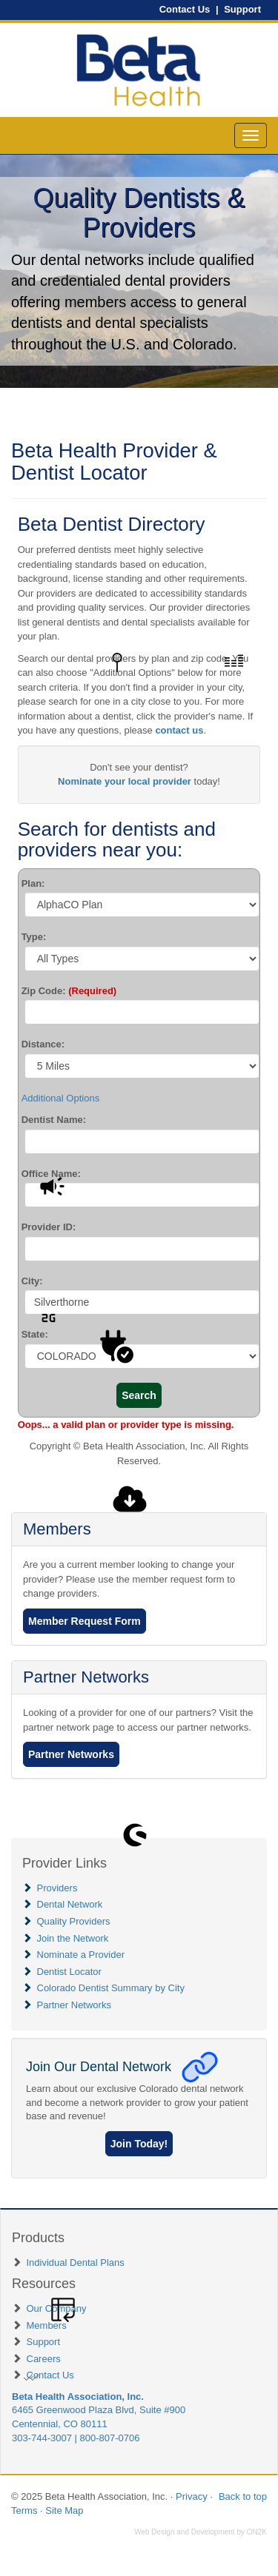 The image size is (278, 2576). Describe the element at coordinates (130, 1499) in the screenshot. I see `download file from cloud storage` at that location.